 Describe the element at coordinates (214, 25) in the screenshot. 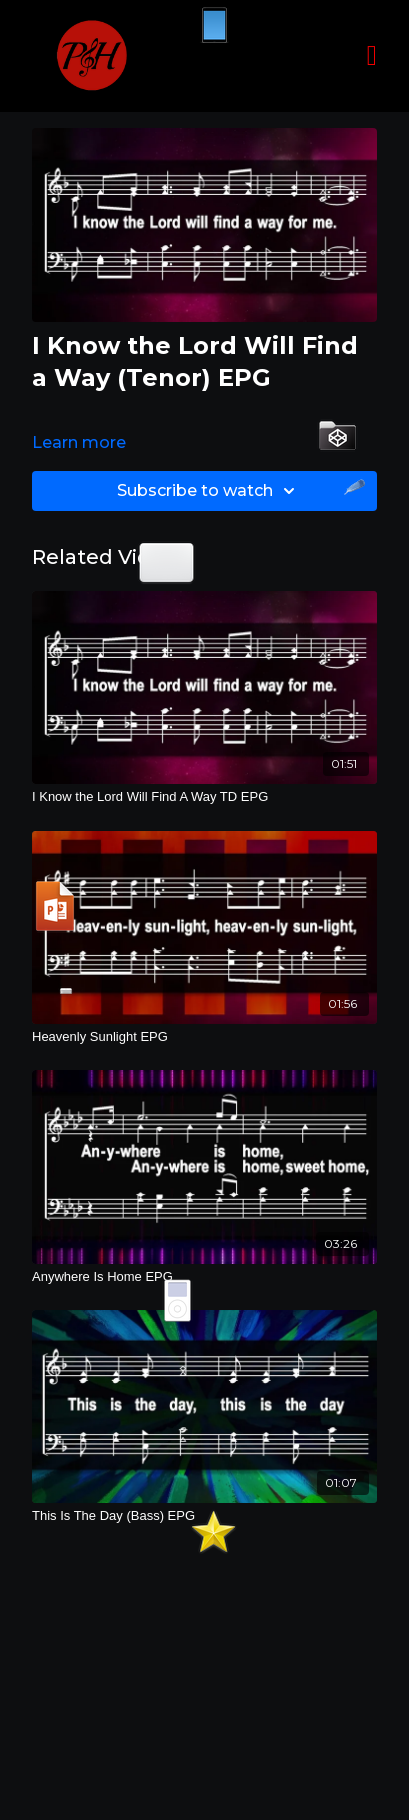

I see `iPad device with cellular connectivity` at that location.